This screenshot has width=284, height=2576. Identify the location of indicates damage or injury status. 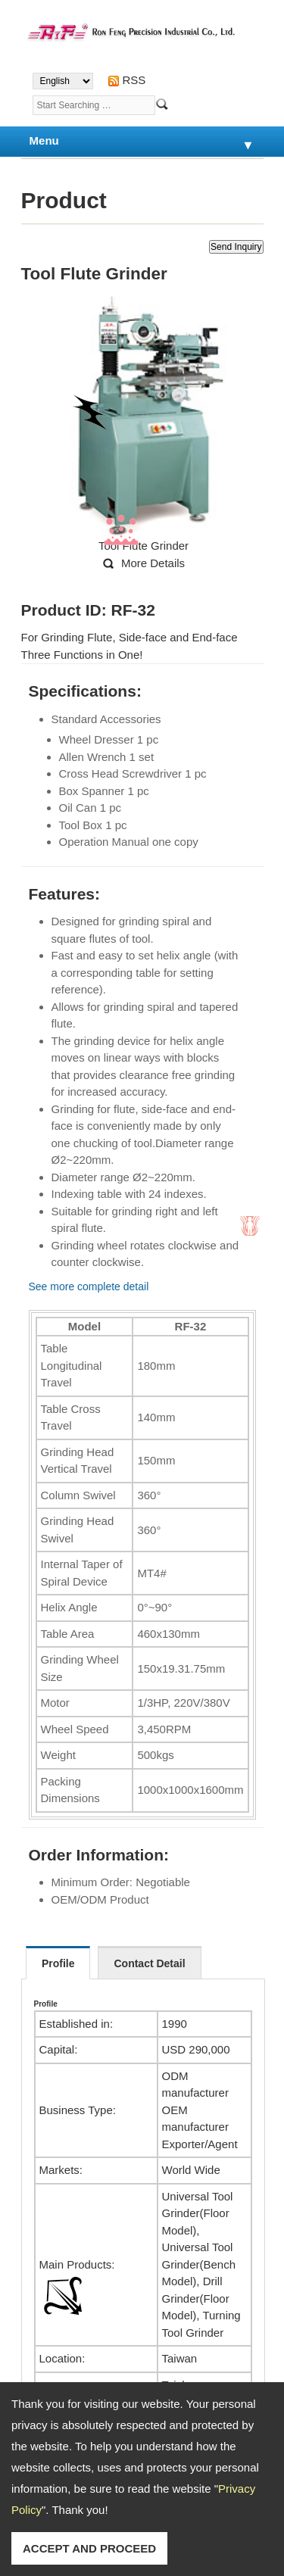
(90, 413).